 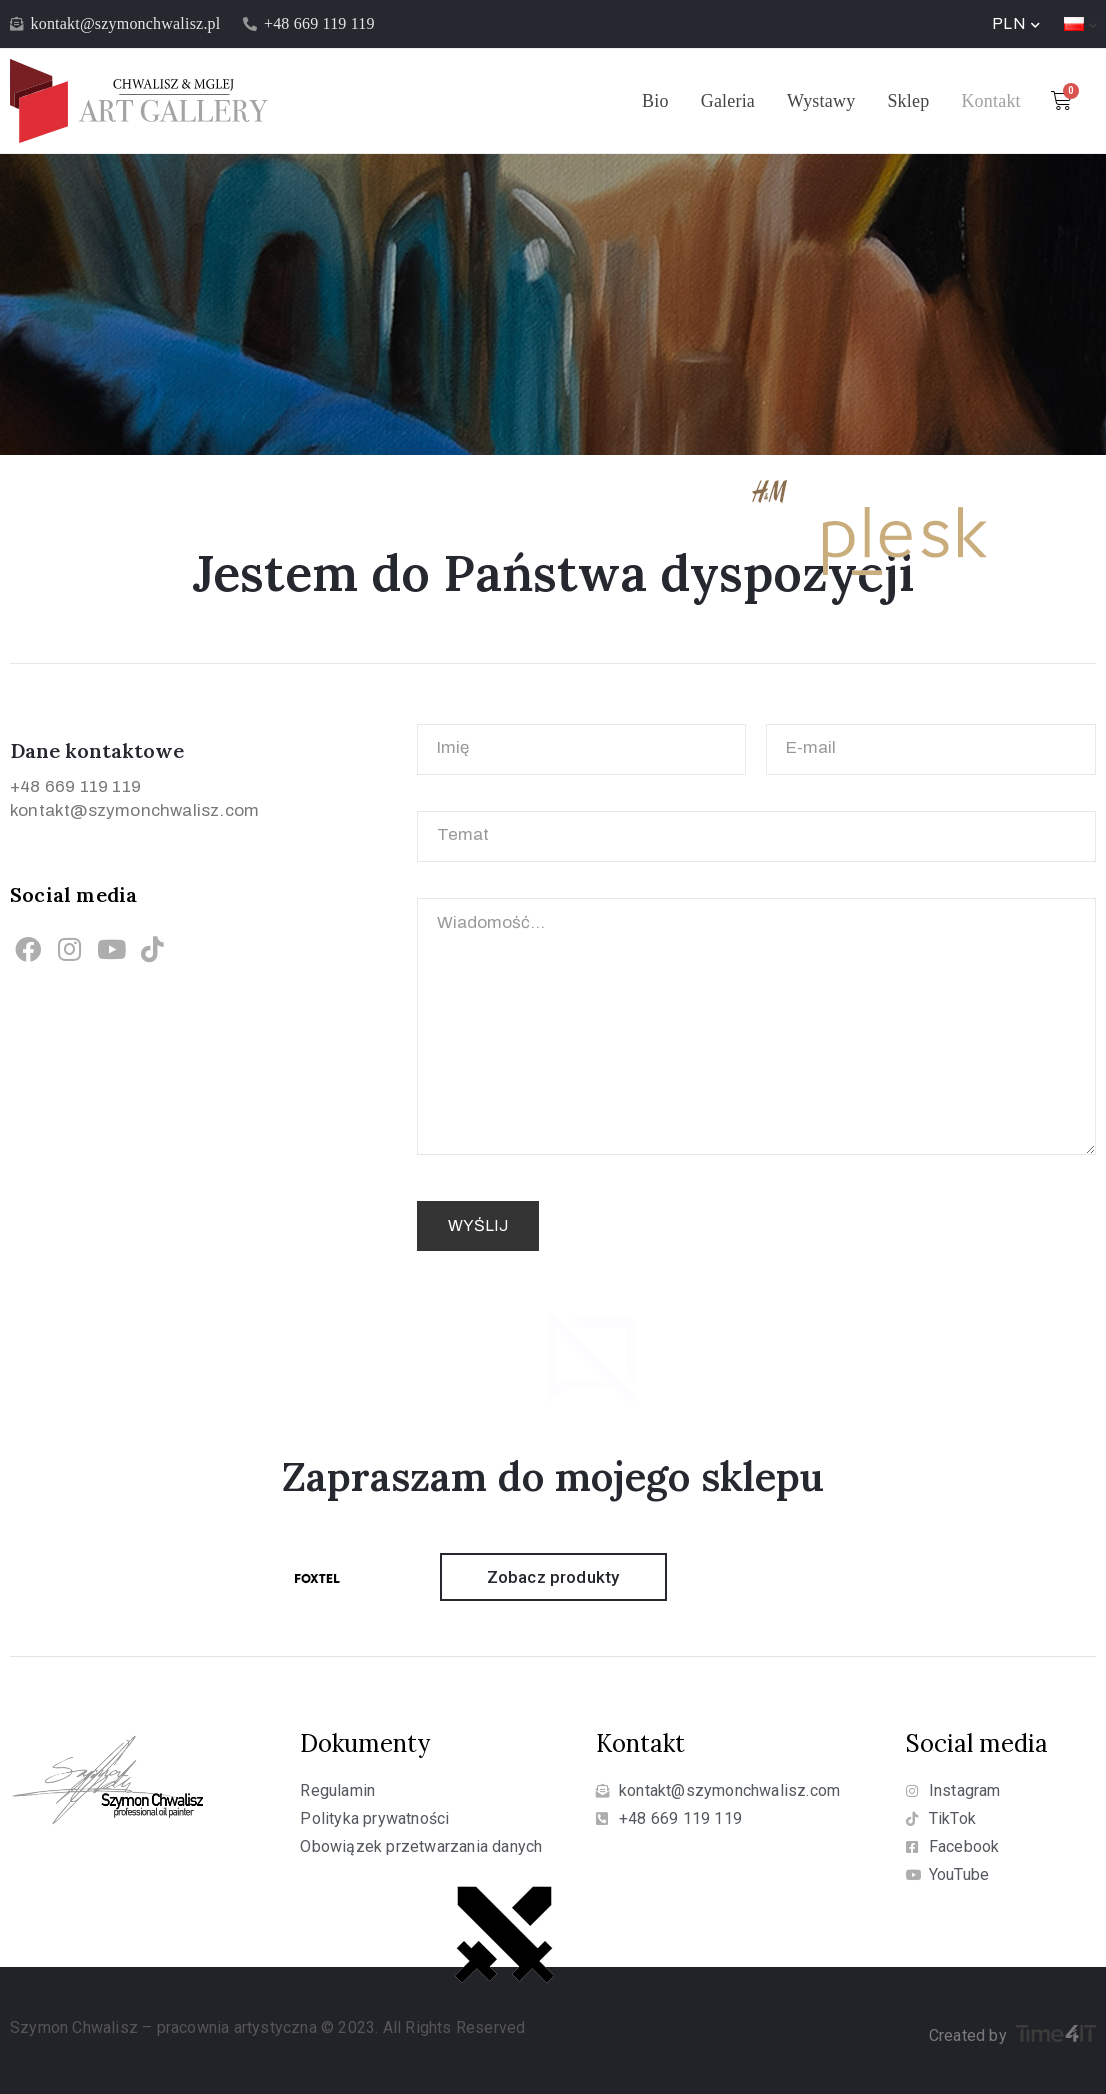 What do you see at coordinates (317, 1578) in the screenshot?
I see `open the Foxtel streaming app` at bounding box center [317, 1578].